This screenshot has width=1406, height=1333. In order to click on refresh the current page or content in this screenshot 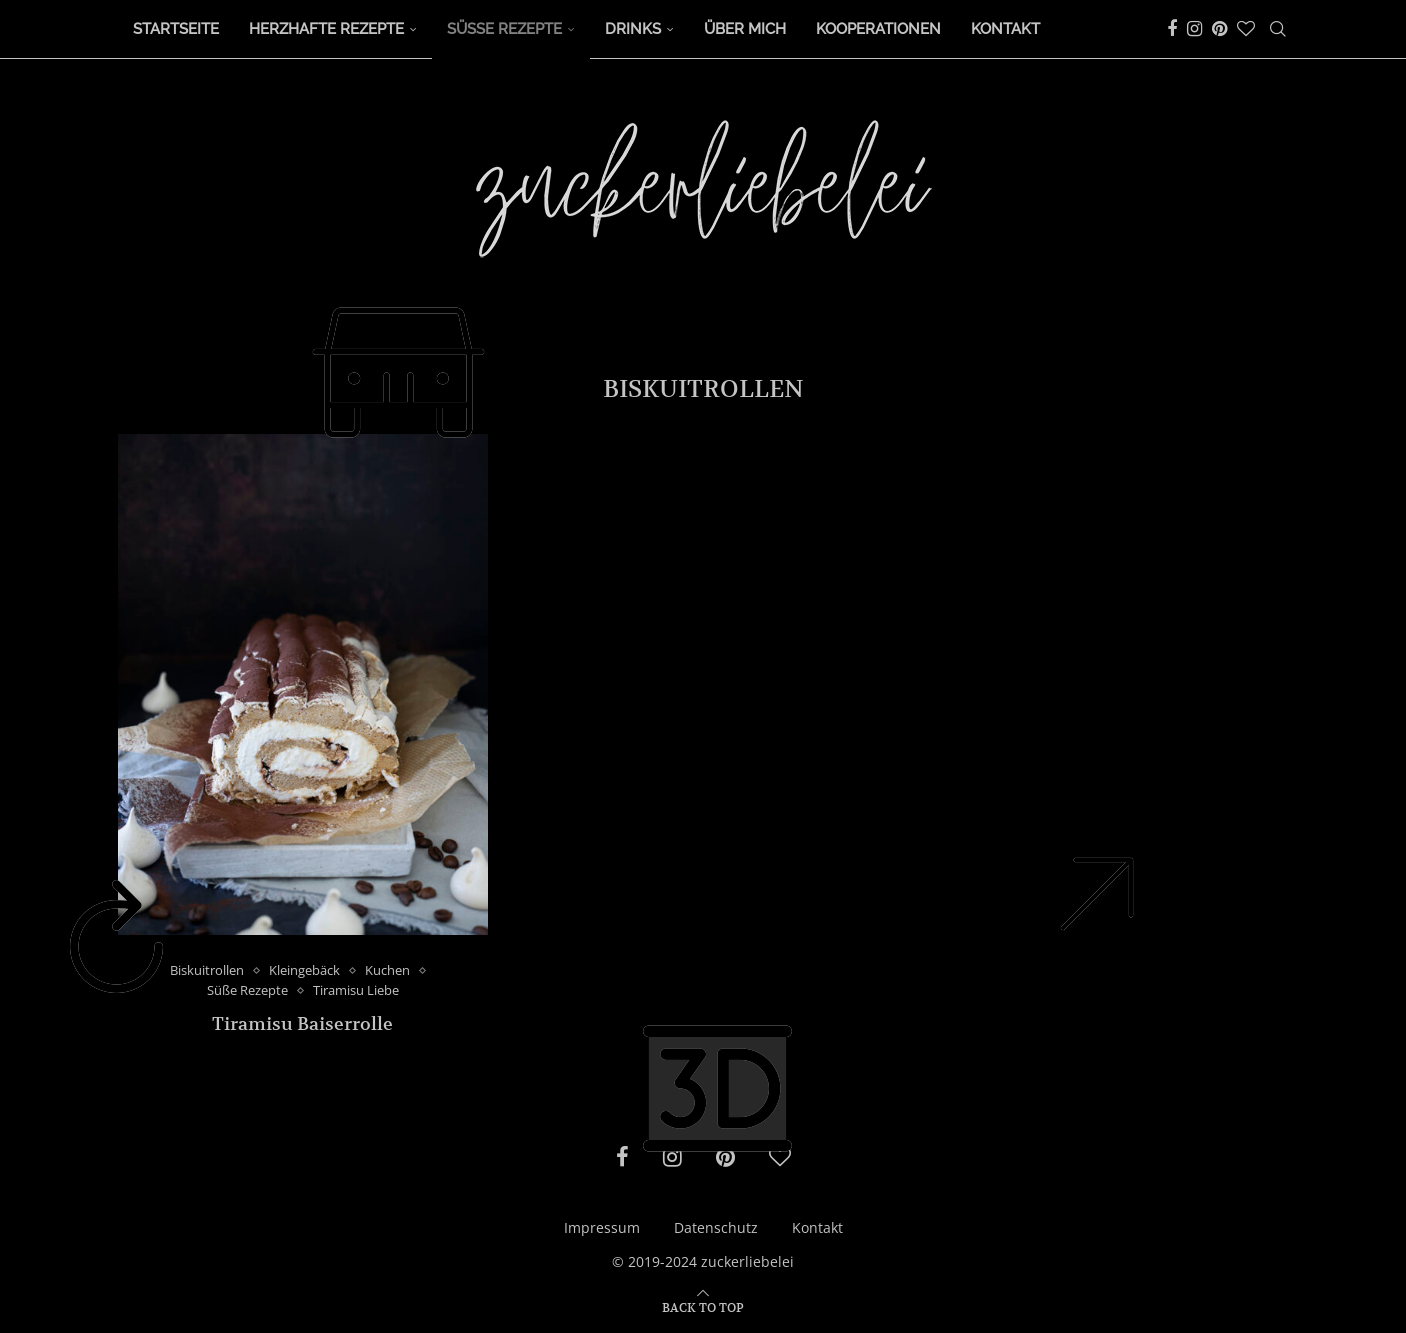, I will do `click(116, 936)`.